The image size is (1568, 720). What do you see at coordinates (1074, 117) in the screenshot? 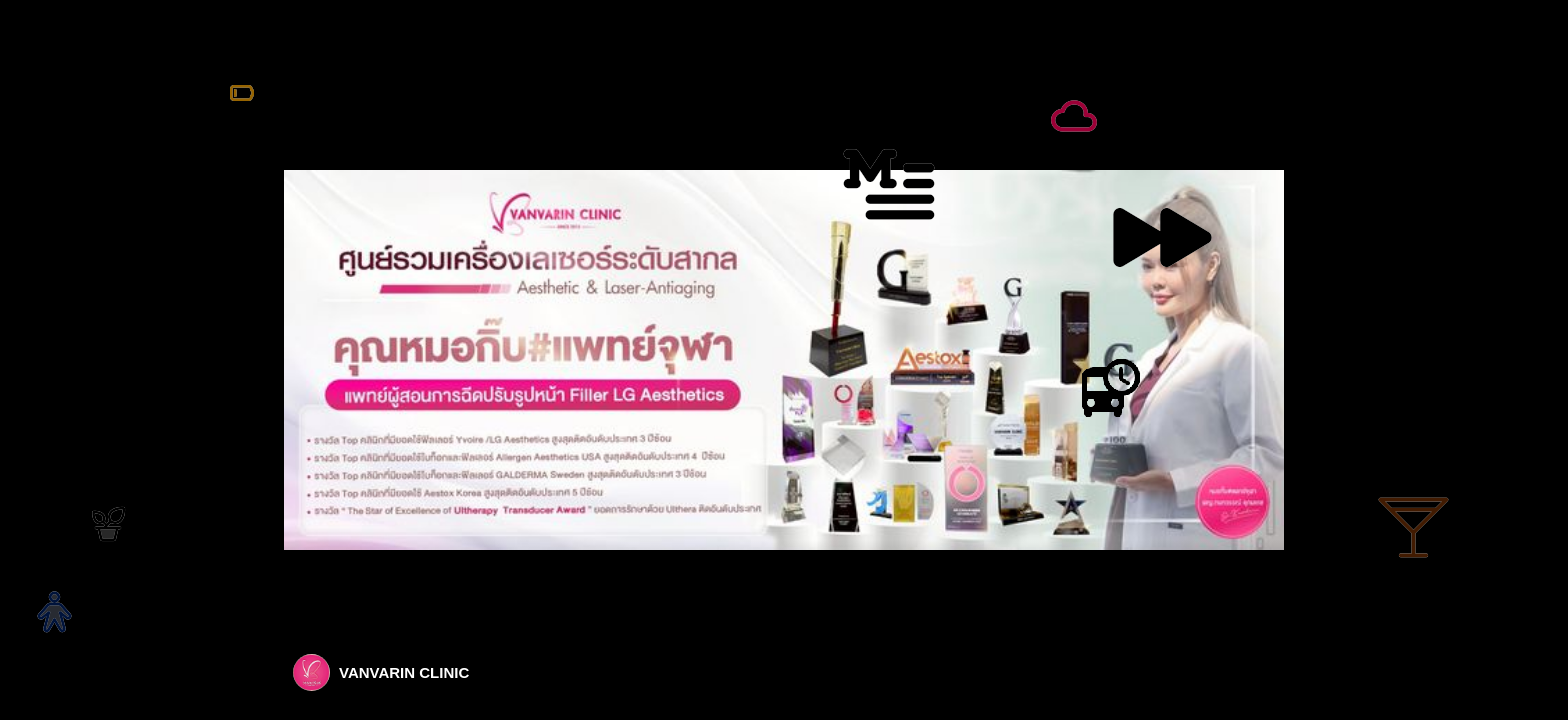
I see `access cloud storage` at bounding box center [1074, 117].